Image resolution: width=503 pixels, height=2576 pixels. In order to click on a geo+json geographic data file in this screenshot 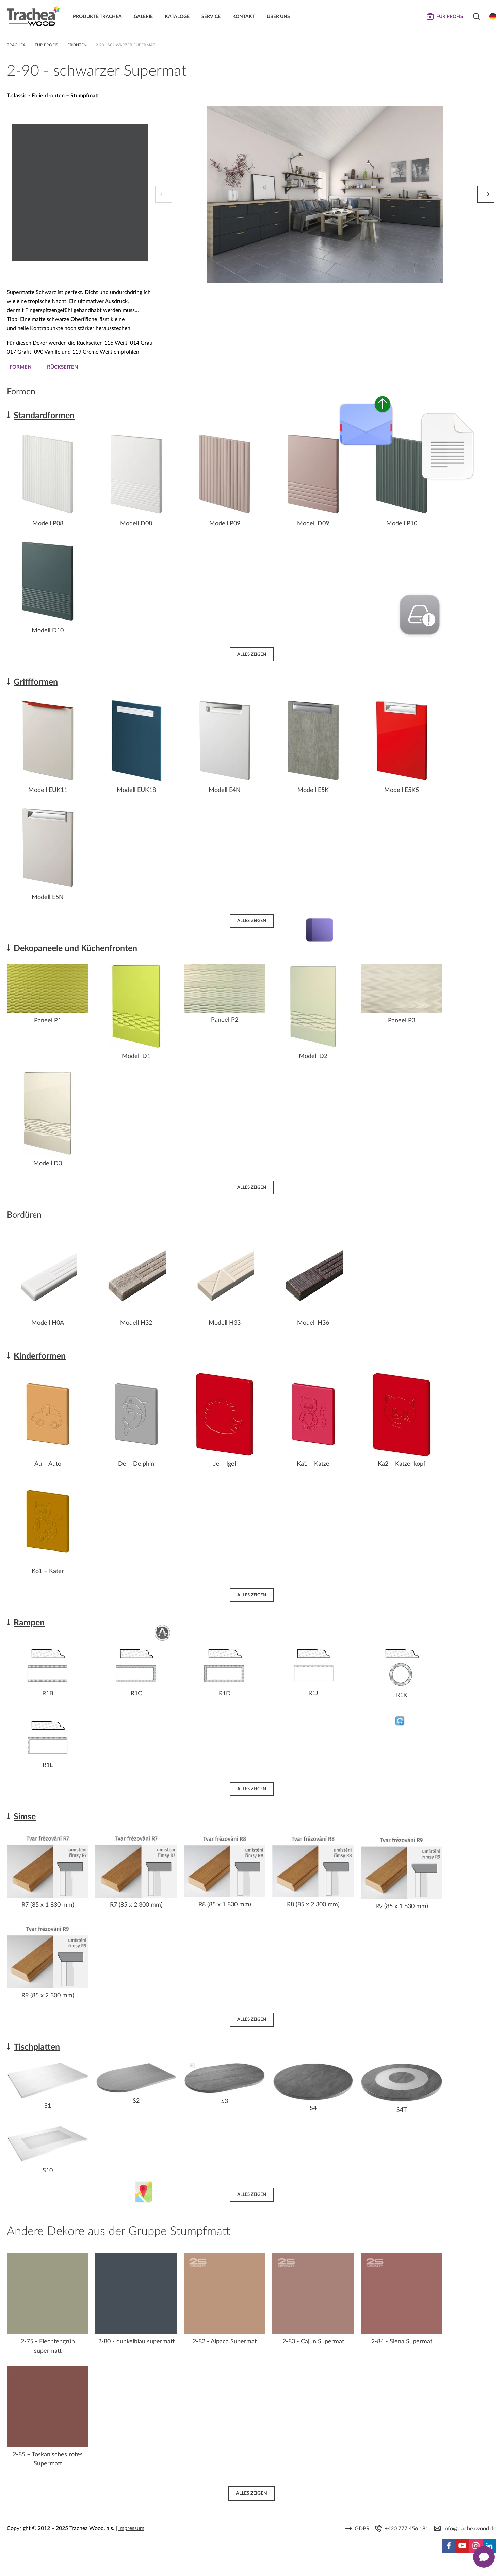, I will do `click(143, 2191)`.